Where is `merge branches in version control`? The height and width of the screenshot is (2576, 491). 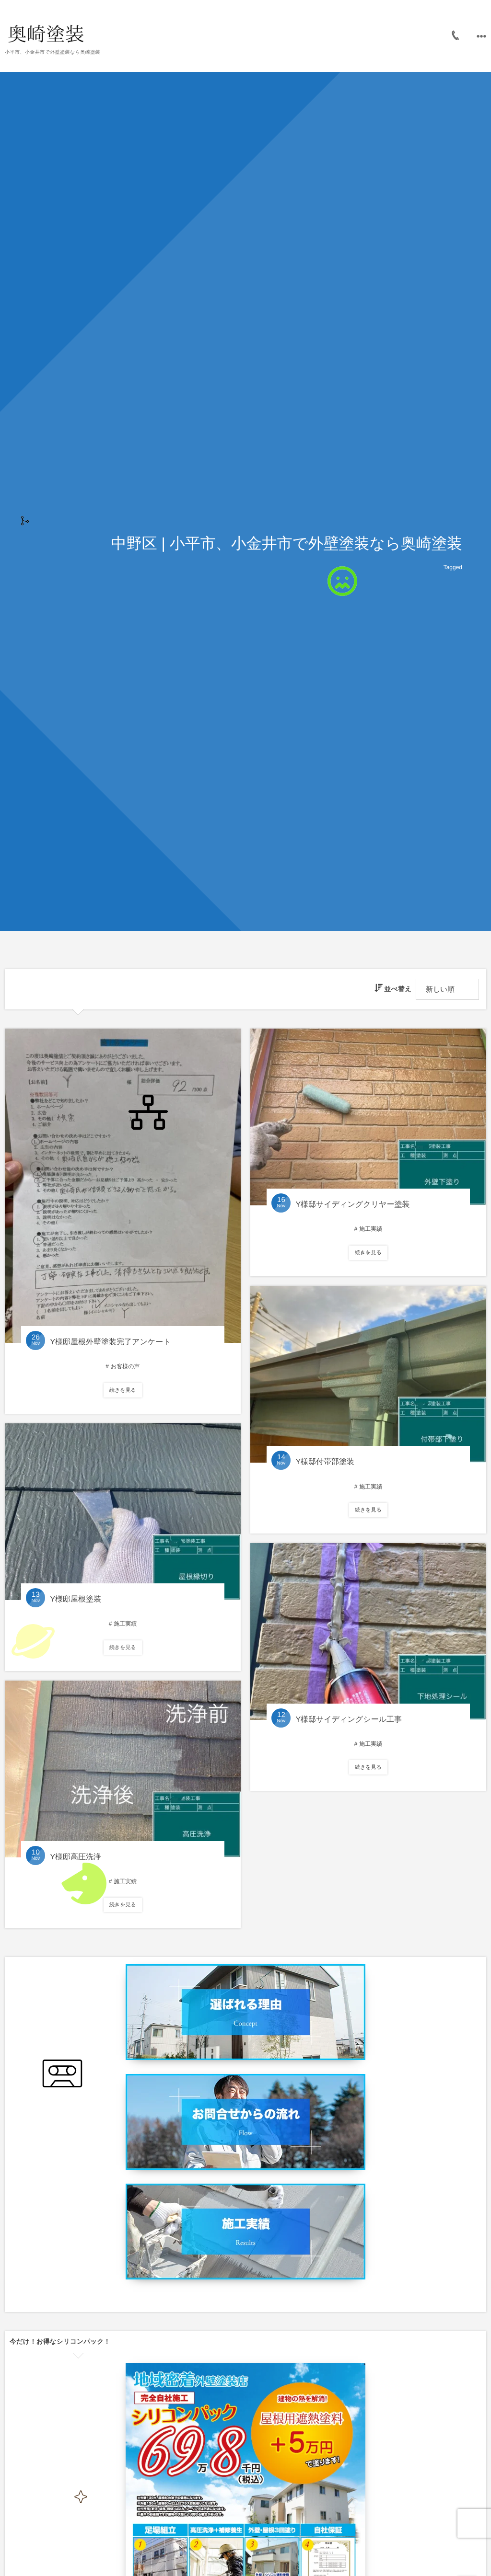 merge branches in version control is located at coordinates (25, 521).